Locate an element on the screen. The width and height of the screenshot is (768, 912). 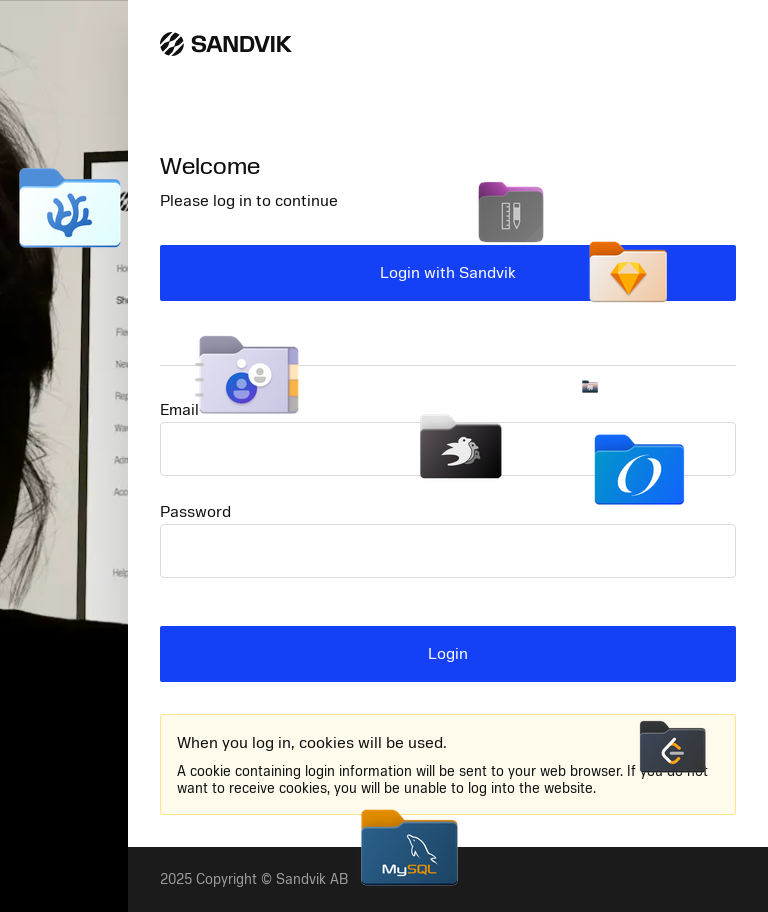
open folder containing Sketch design files is located at coordinates (628, 274).